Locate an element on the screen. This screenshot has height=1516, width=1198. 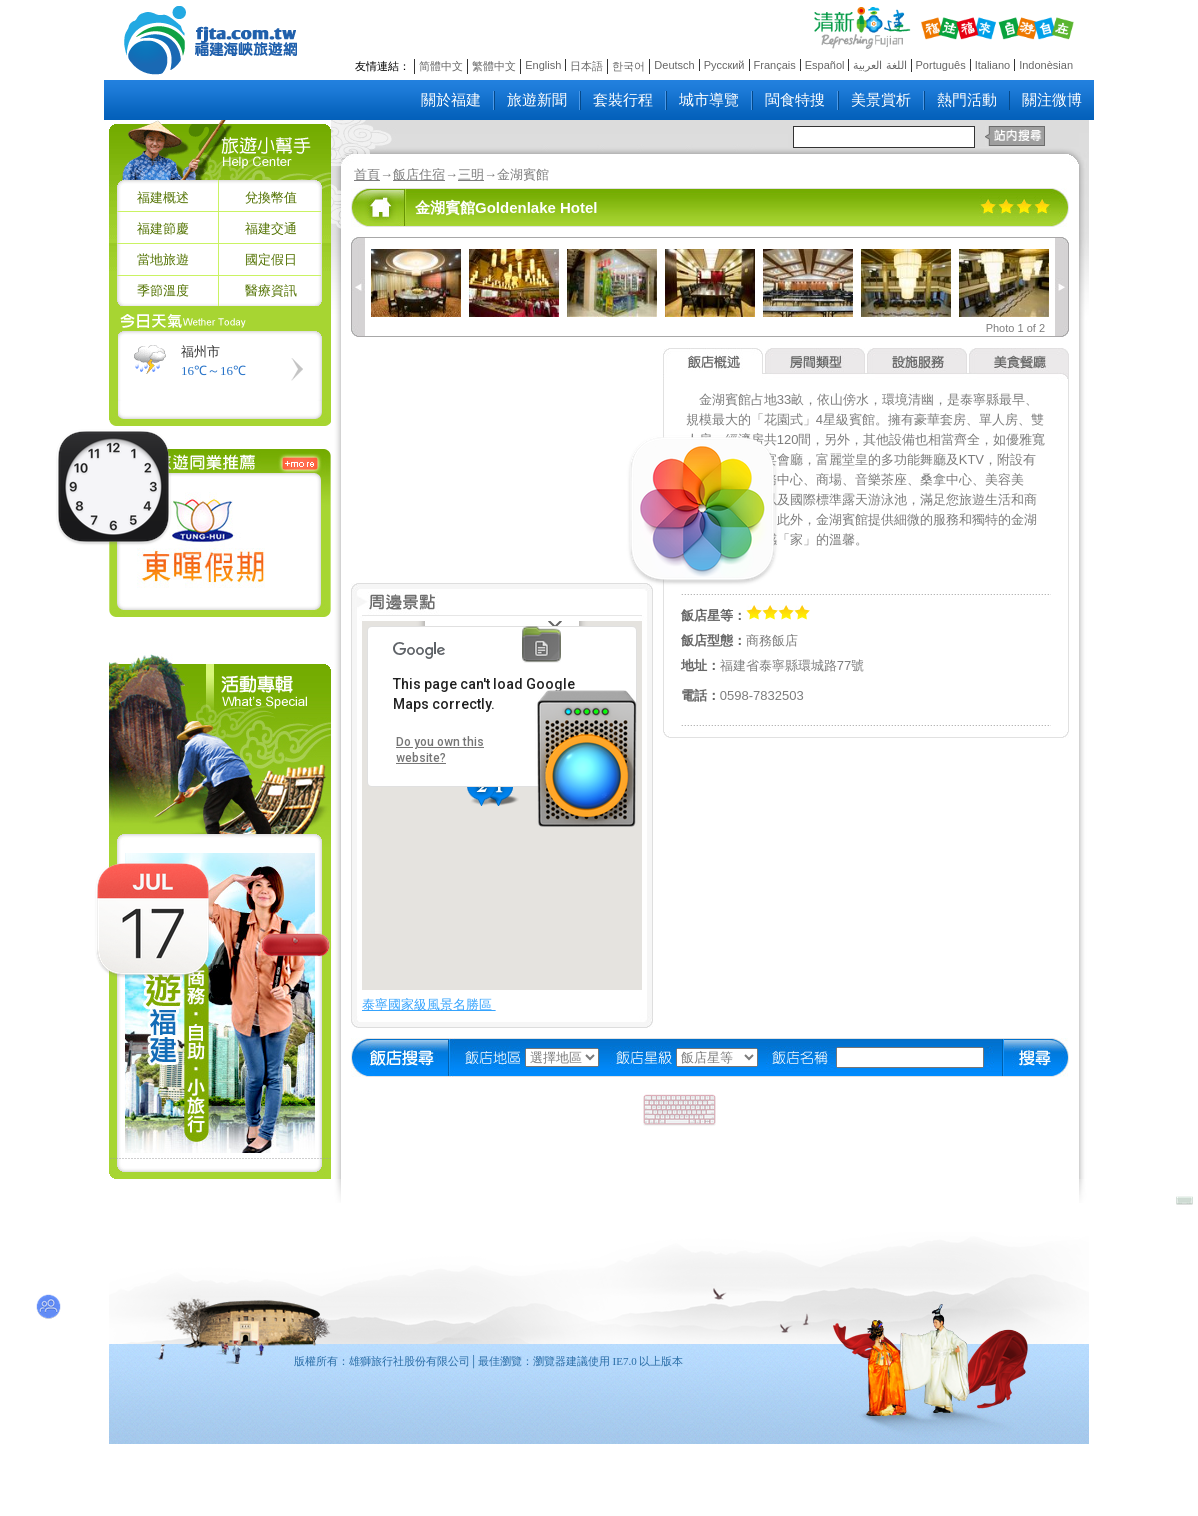
access your documents folder is located at coordinates (541, 643).